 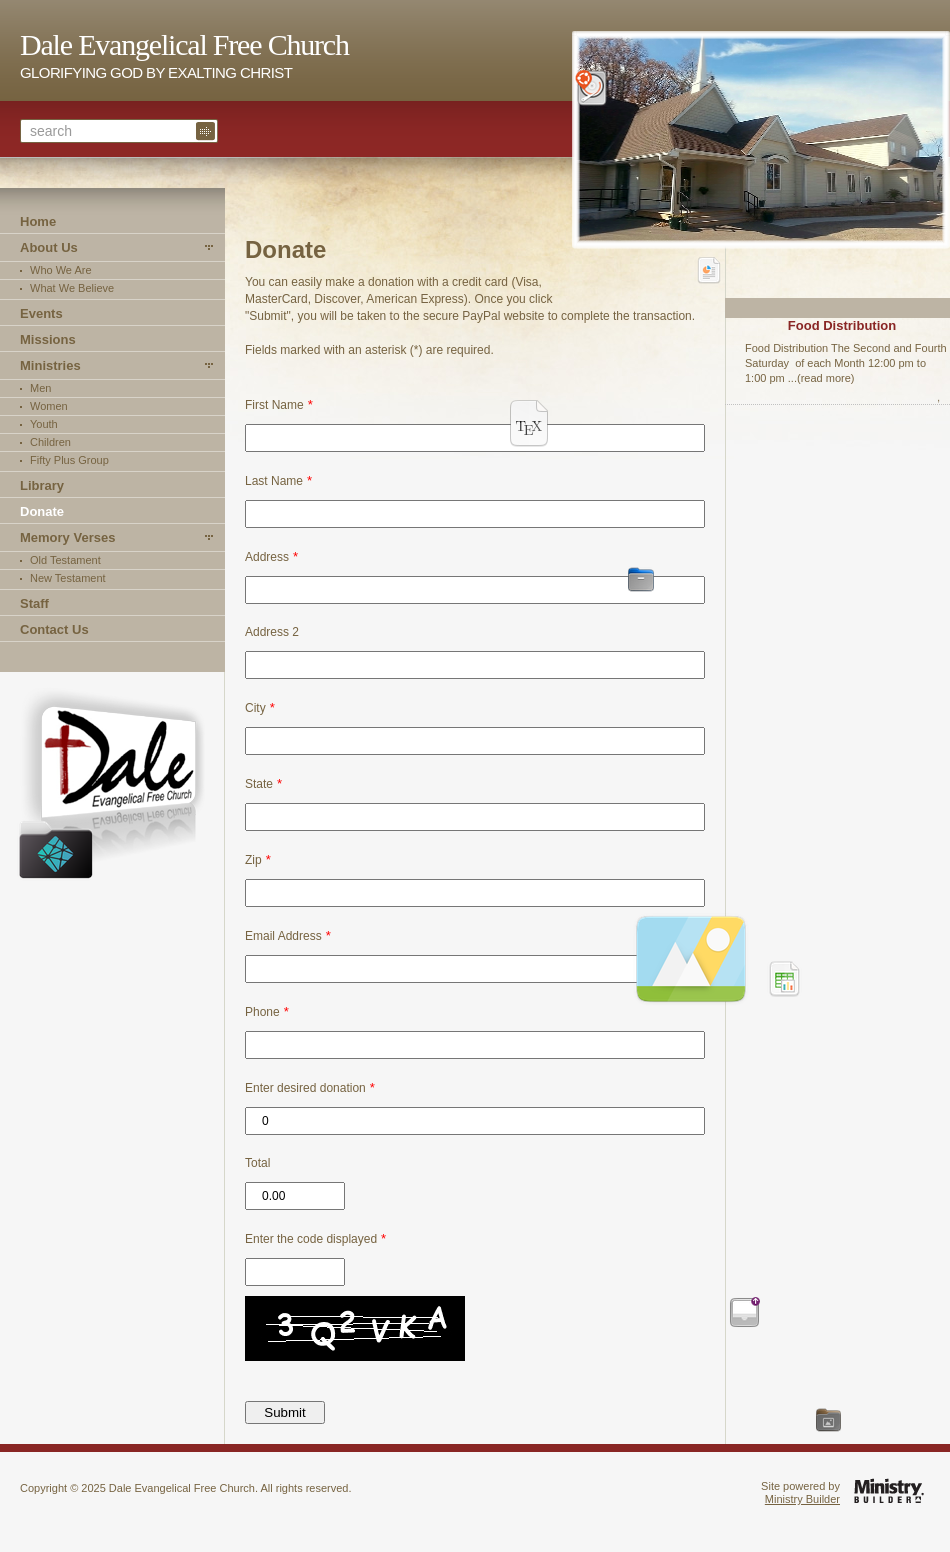 I want to click on open graphics applications folder, so click(x=691, y=959).